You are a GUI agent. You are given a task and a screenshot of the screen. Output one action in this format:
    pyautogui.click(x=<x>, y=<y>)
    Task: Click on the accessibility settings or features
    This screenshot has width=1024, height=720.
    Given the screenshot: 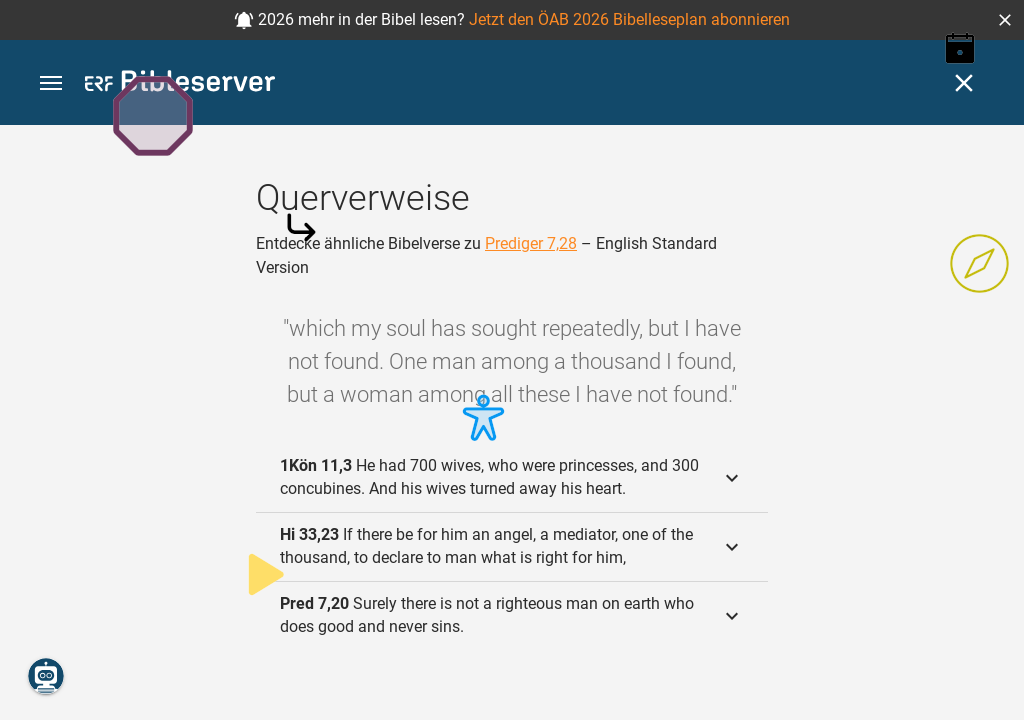 What is the action you would take?
    pyautogui.click(x=483, y=418)
    